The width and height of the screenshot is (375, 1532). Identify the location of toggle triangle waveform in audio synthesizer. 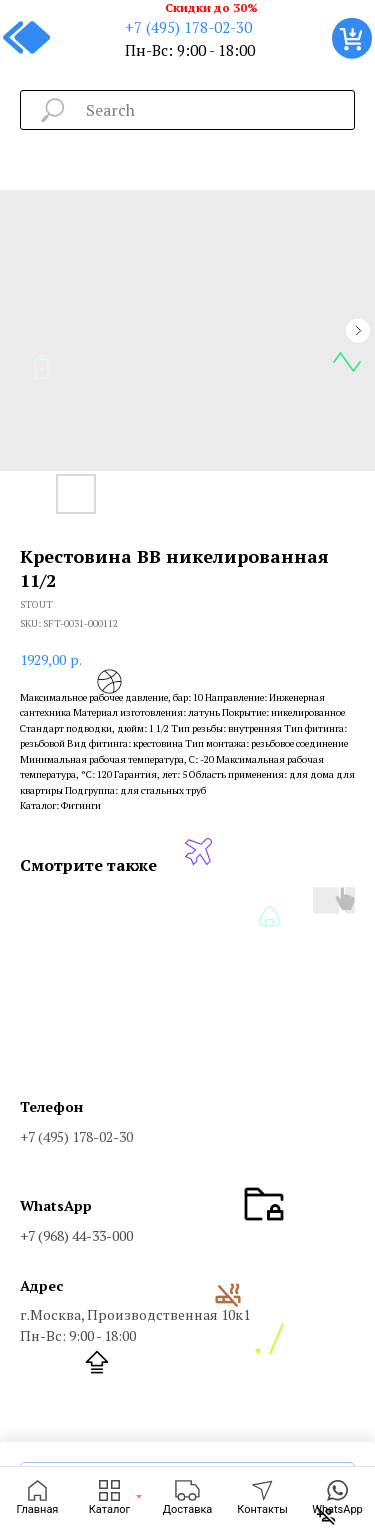
(347, 362).